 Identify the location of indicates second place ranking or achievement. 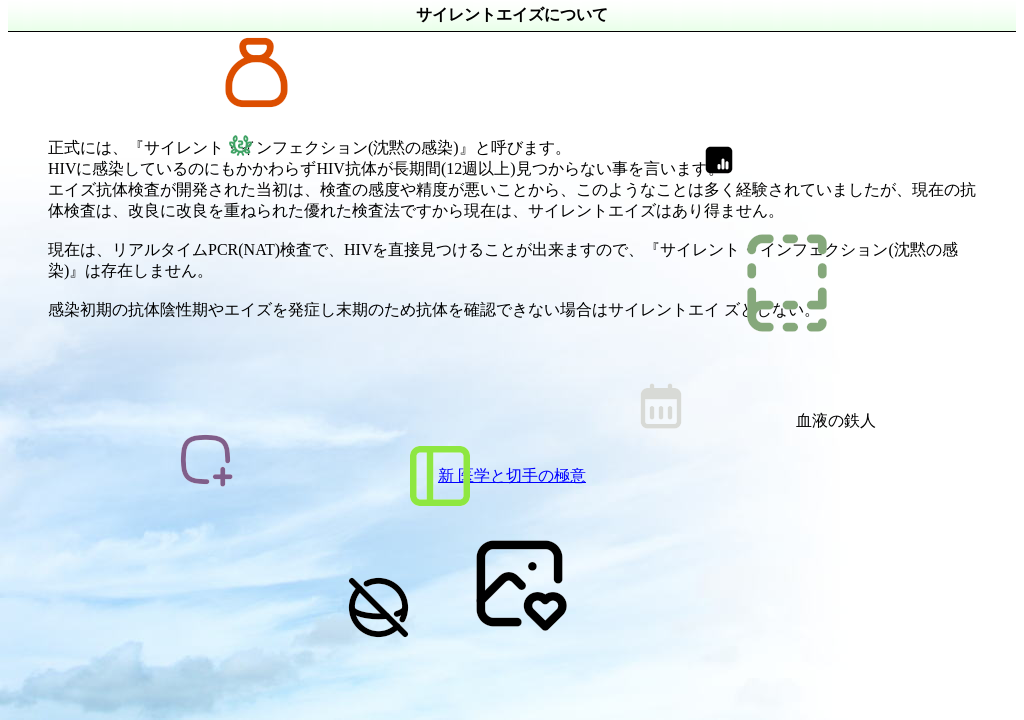
(240, 145).